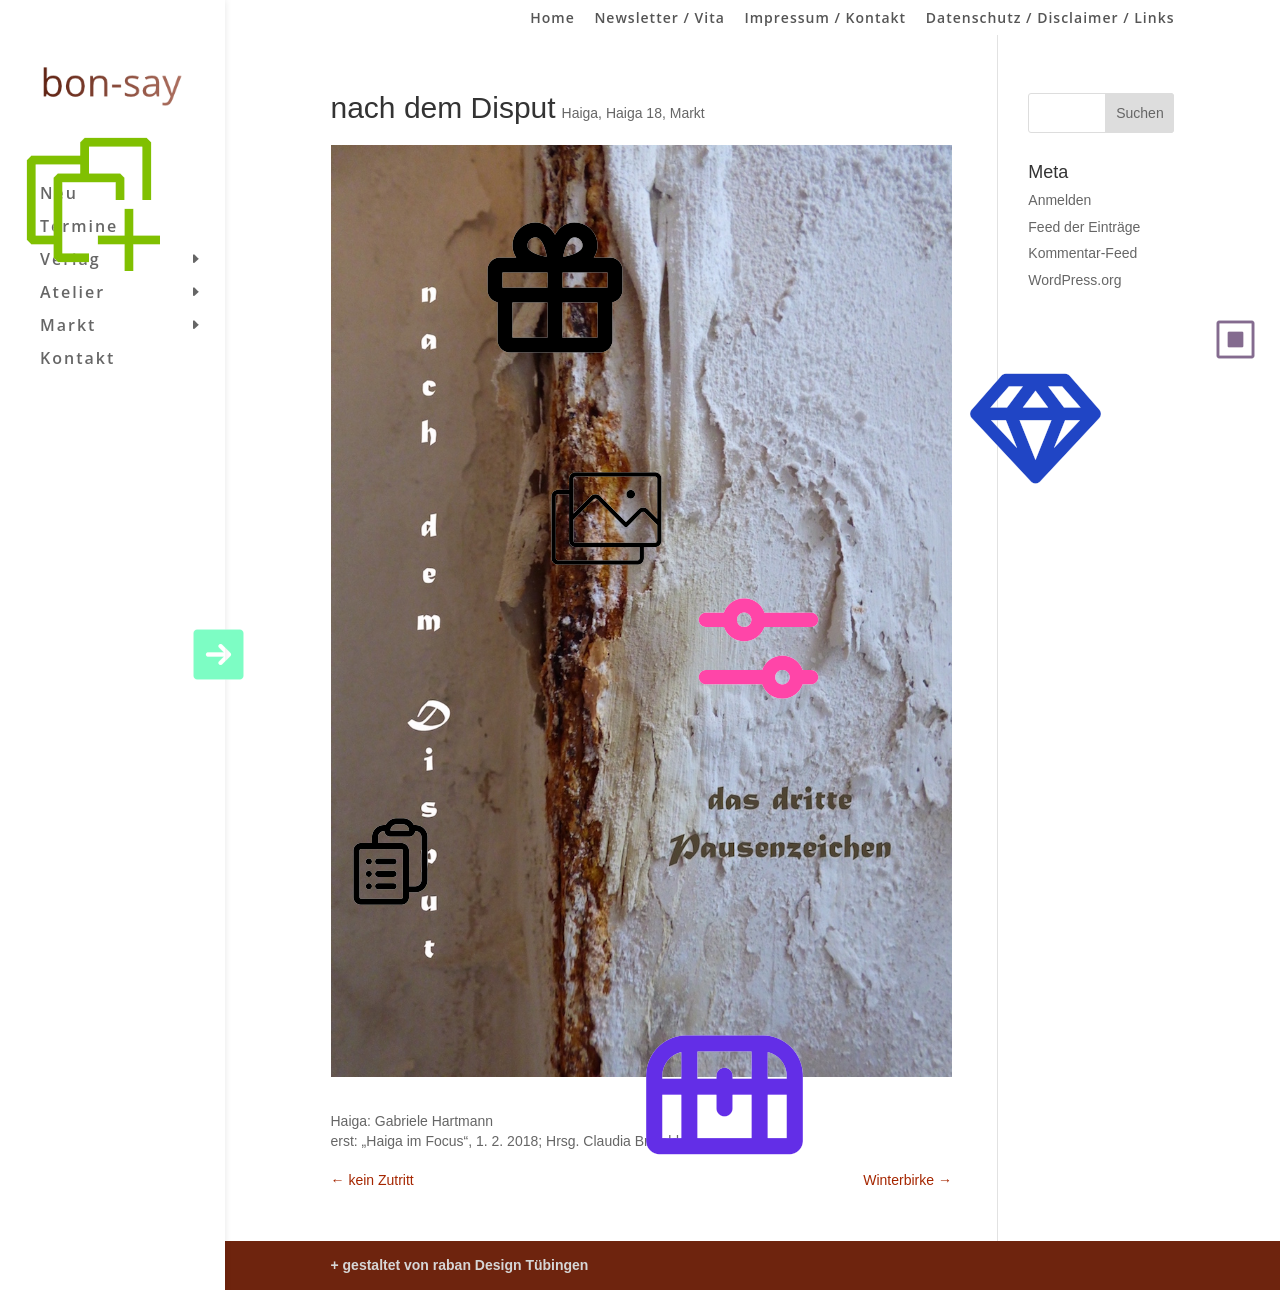 The height and width of the screenshot is (1290, 1280). I want to click on stop or halt media playback, so click(1235, 339).